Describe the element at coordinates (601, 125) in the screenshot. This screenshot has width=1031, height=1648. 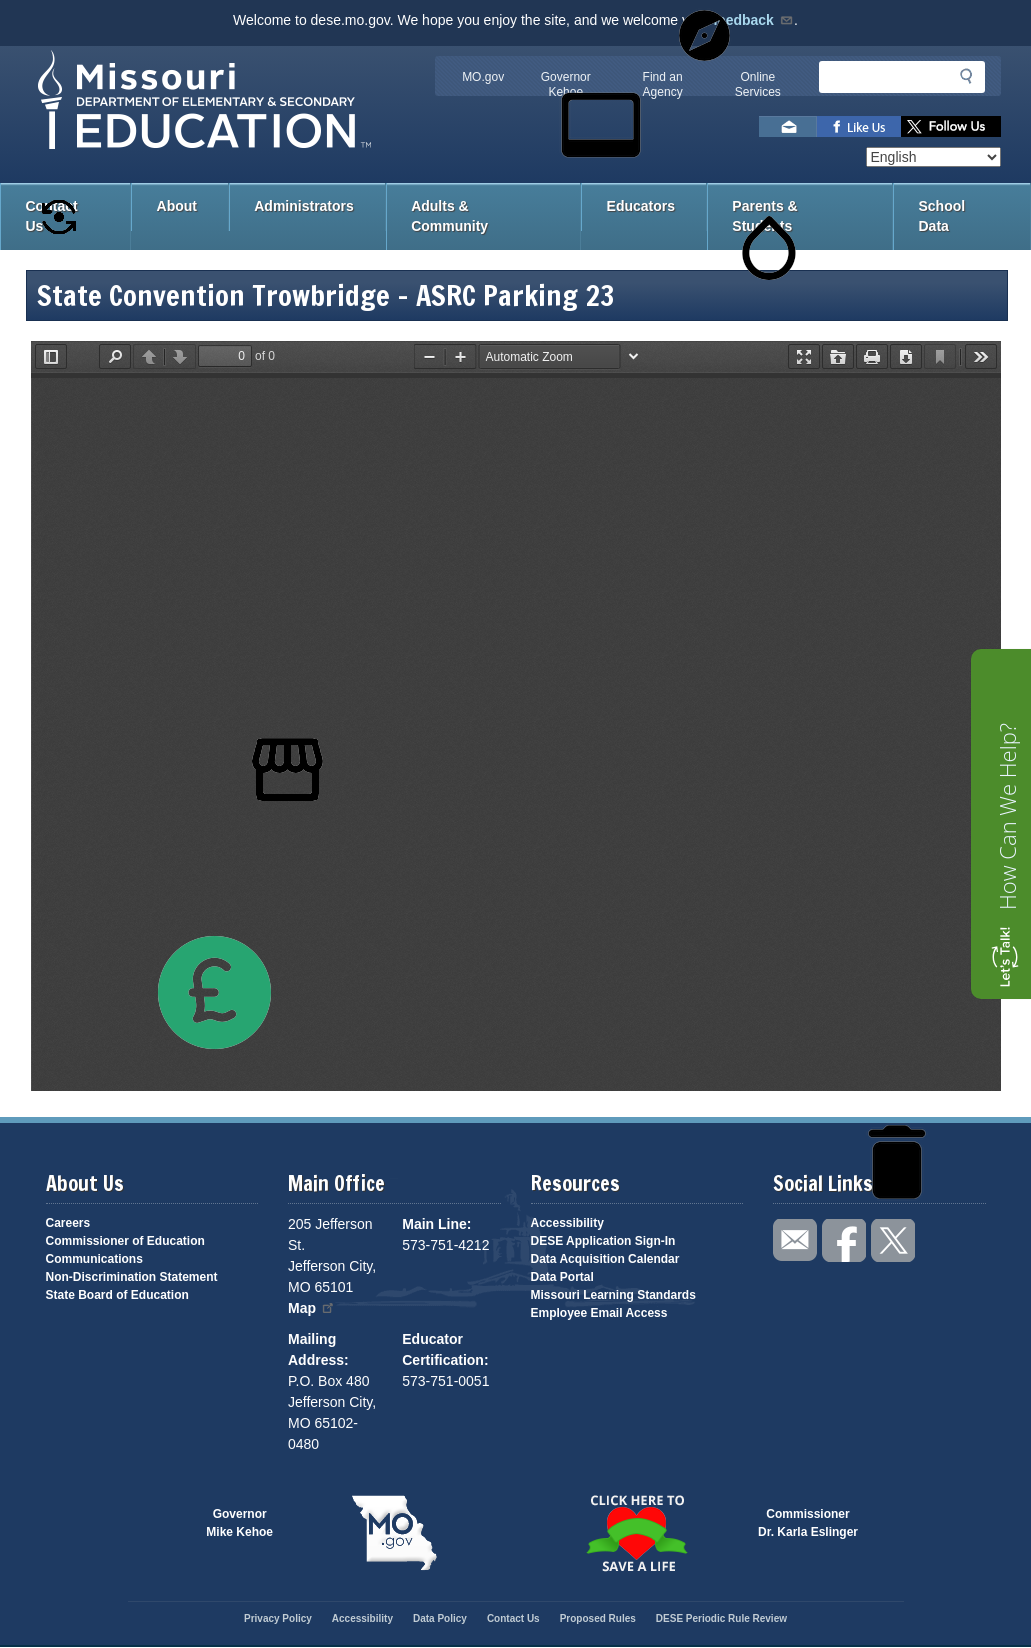
I see `video player with subtitle or caption bar` at that location.